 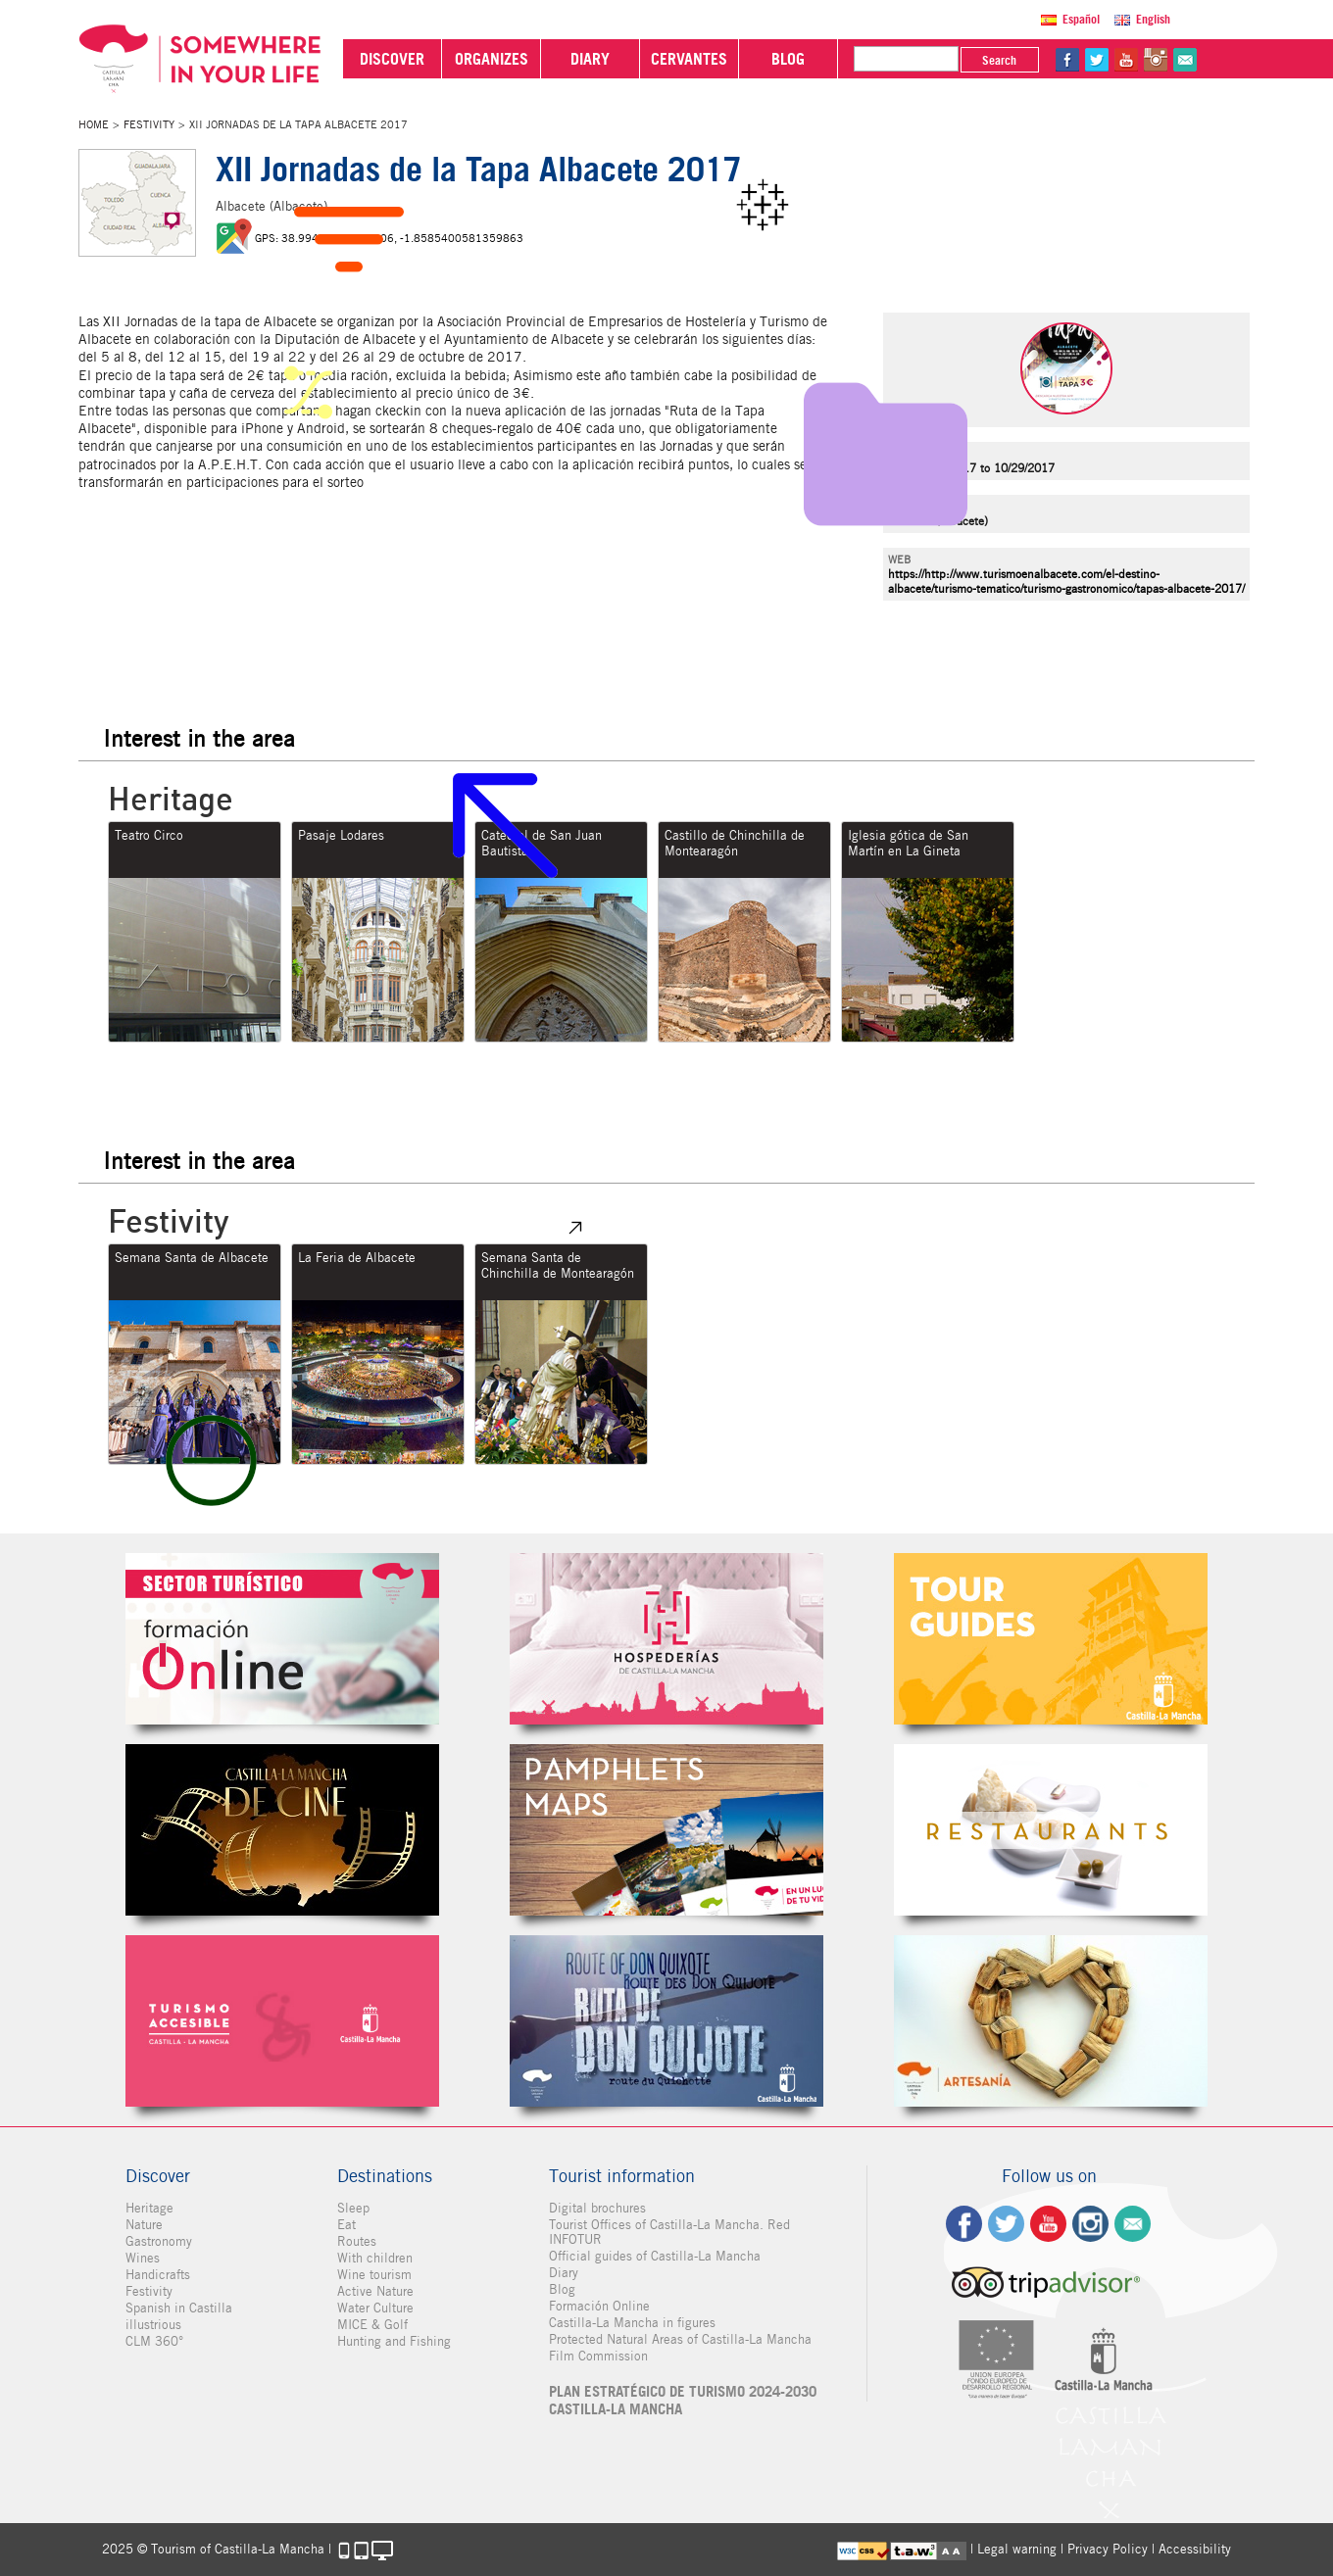 I want to click on navigate back to previous page, so click(x=509, y=829).